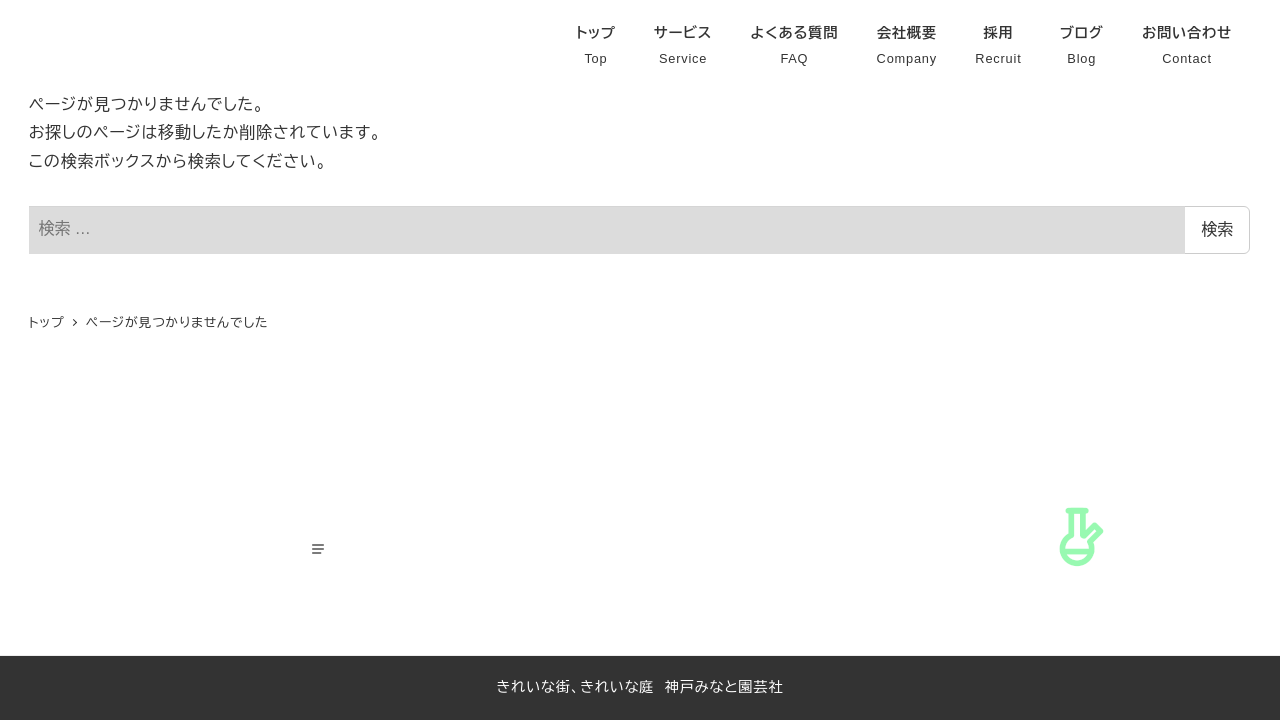 This screenshot has height=720, width=1280. Describe the element at coordinates (1080, 537) in the screenshot. I see `access chemistry or laboratory tools` at that location.